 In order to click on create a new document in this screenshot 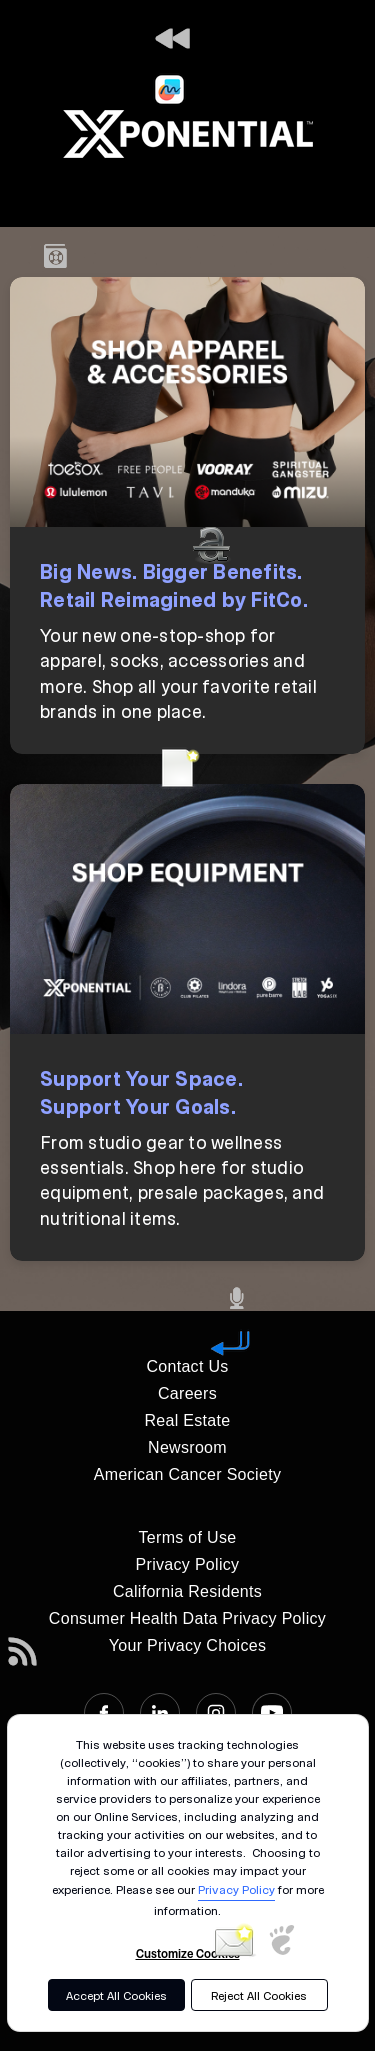, I will do `click(180, 768)`.